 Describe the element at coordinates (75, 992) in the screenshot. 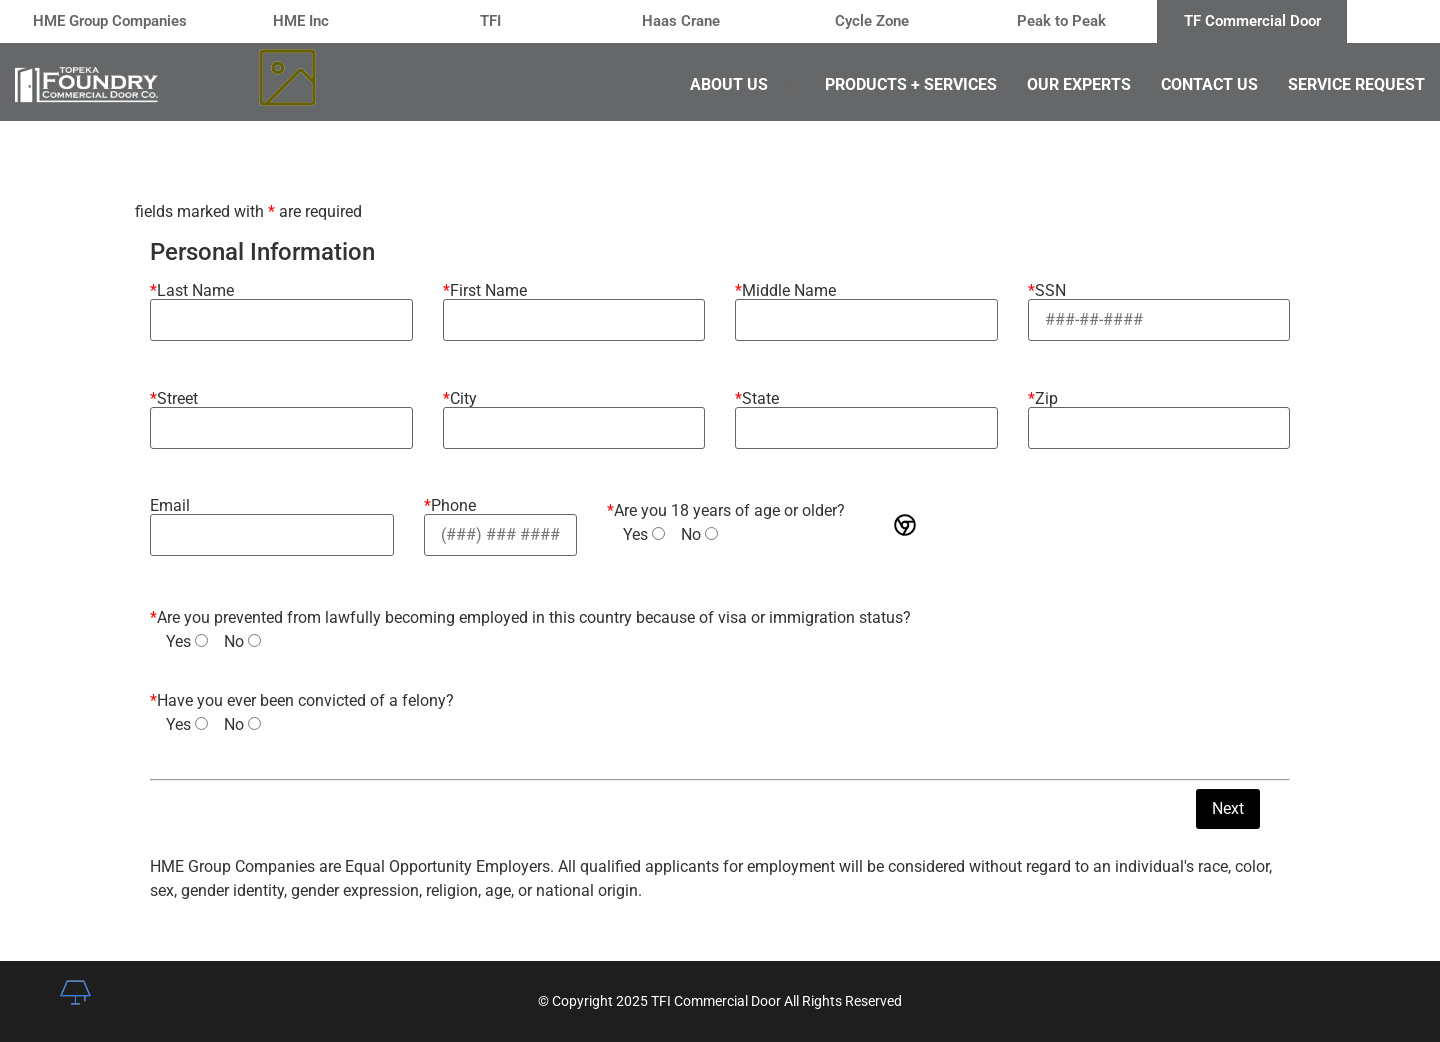

I see `toggle desk lamp or reading light` at that location.